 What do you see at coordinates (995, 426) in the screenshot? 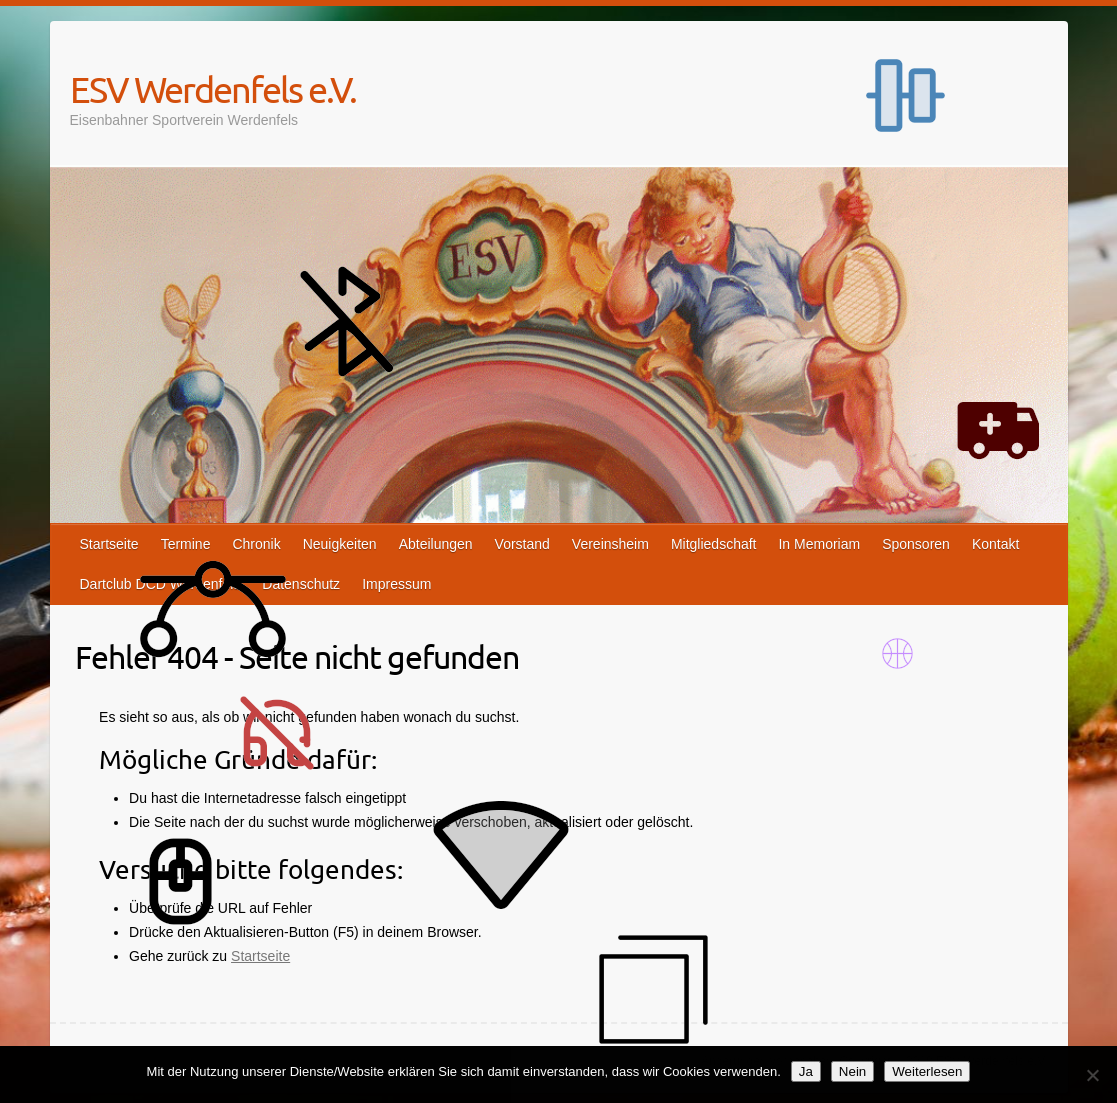
I see `request emergency medical services` at bounding box center [995, 426].